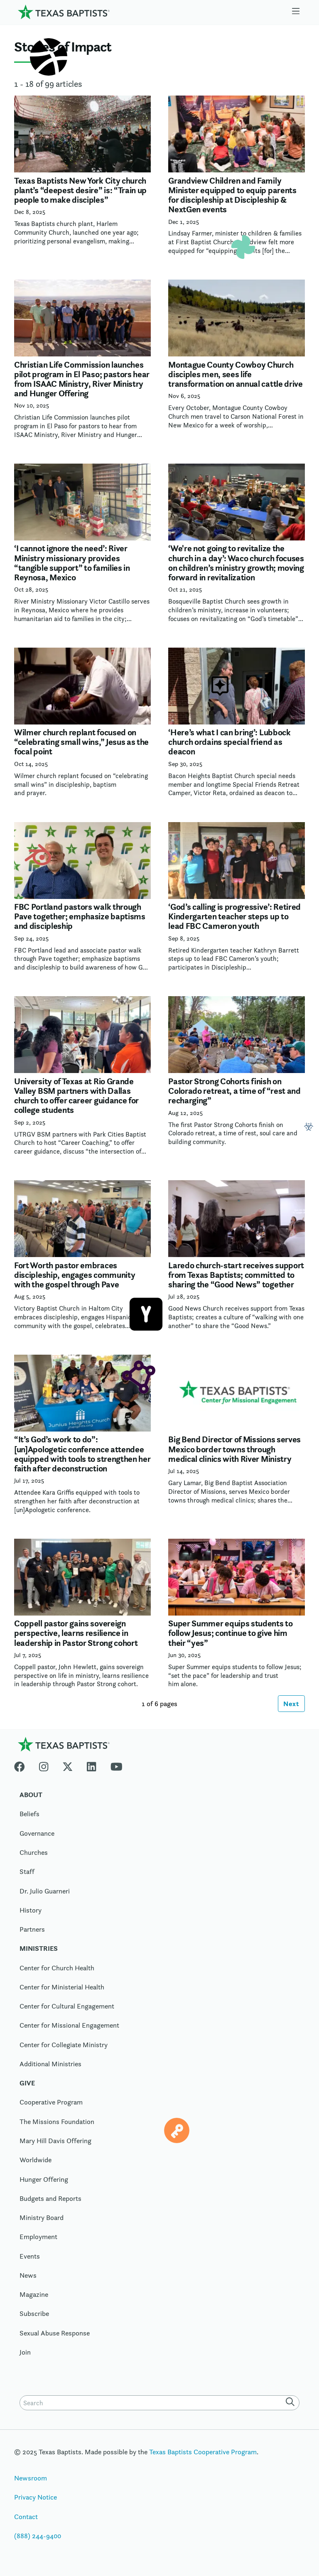 This screenshot has width=319, height=2576. I want to click on access security or authentication settings, so click(177, 2130).